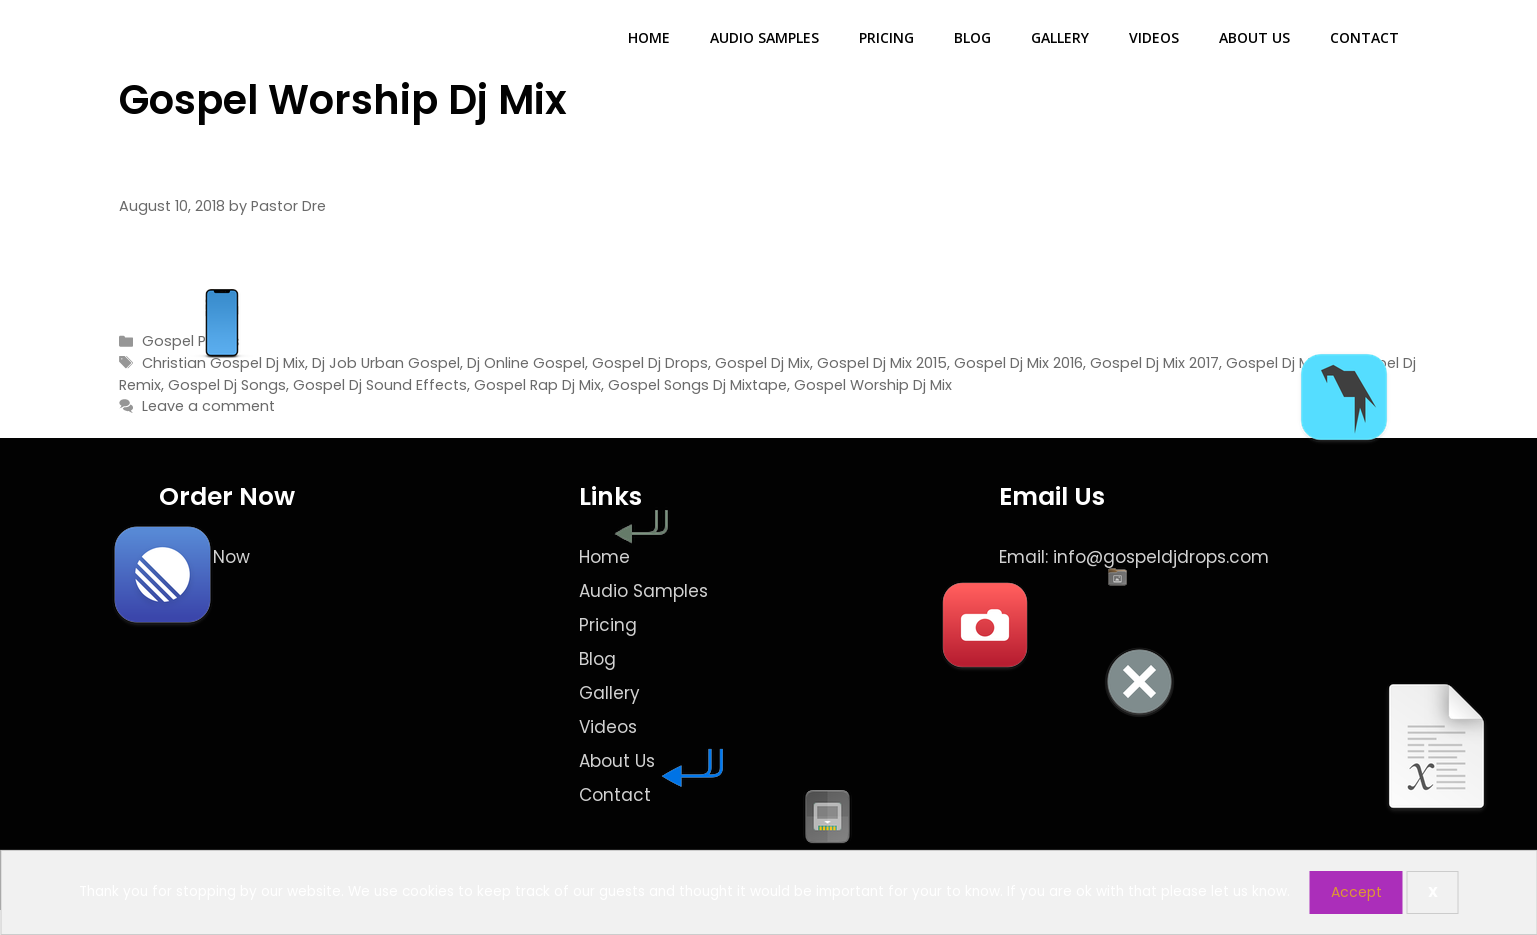  Describe the element at coordinates (691, 767) in the screenshot. I see `reply to all recipients of an email` at that location.